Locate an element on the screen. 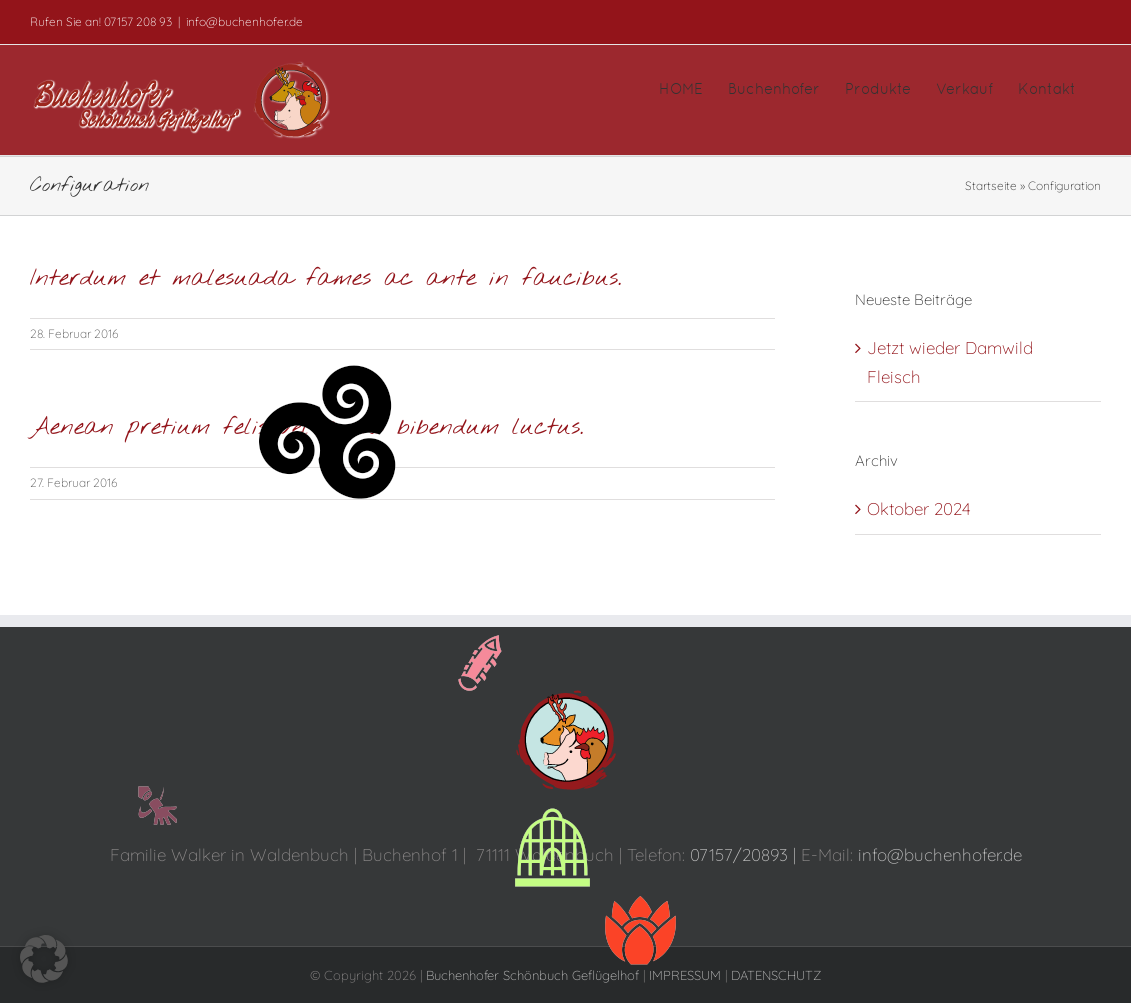 Image resolution: width=1131 pixels, height=1003 pixels. indicates amputation or limb loss in a medical game context is located at coordinates (157, 805).